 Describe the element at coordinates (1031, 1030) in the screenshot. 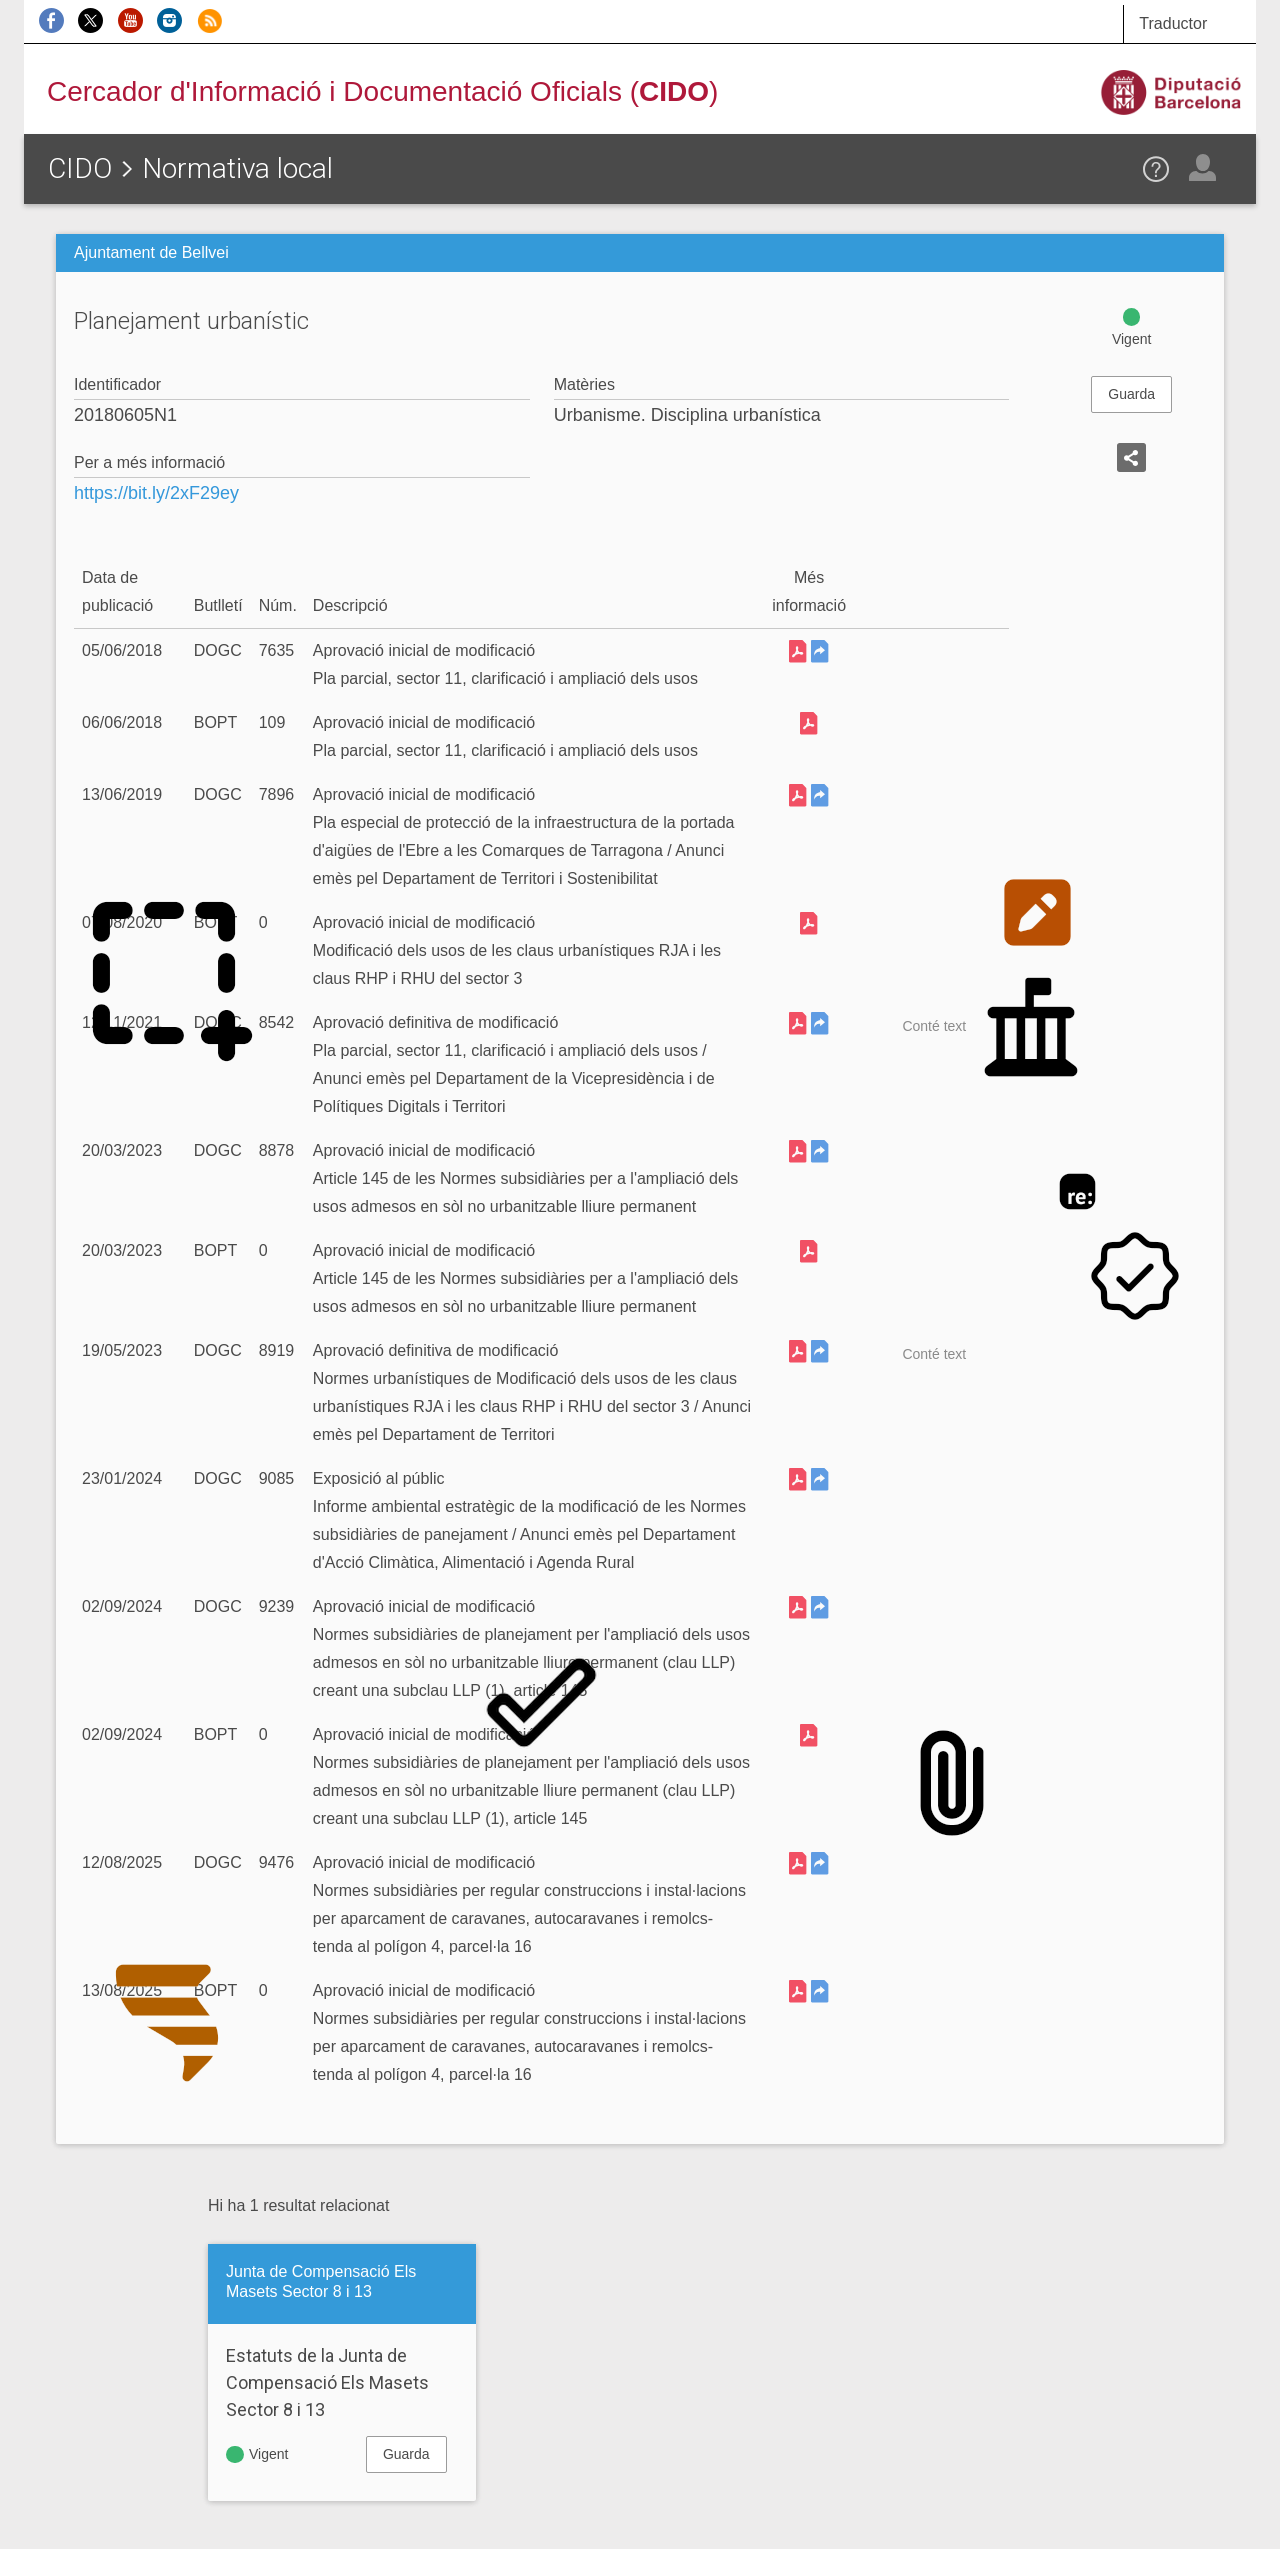

I see `view government or civic locations` at that location.